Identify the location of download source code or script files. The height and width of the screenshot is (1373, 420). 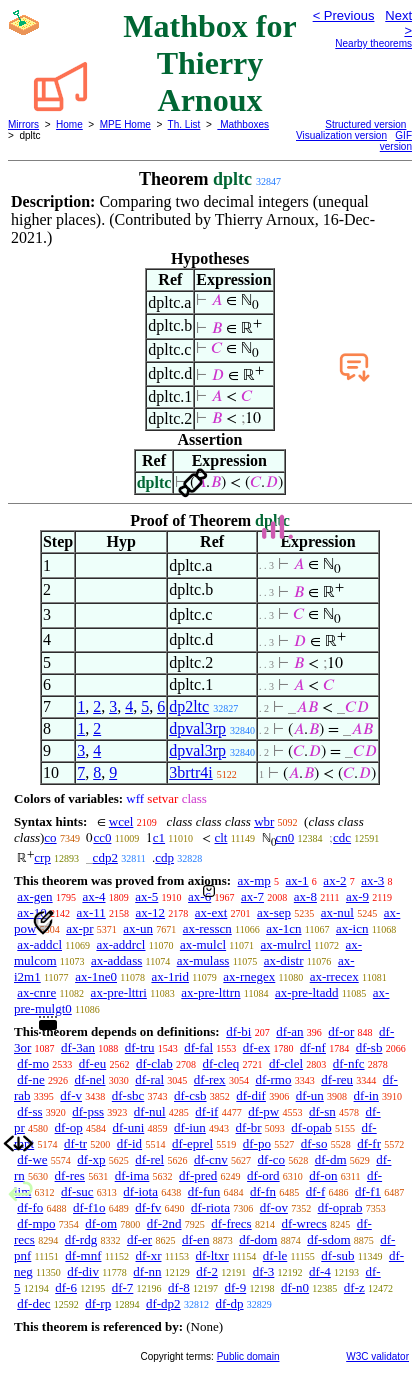
(18, 1143).